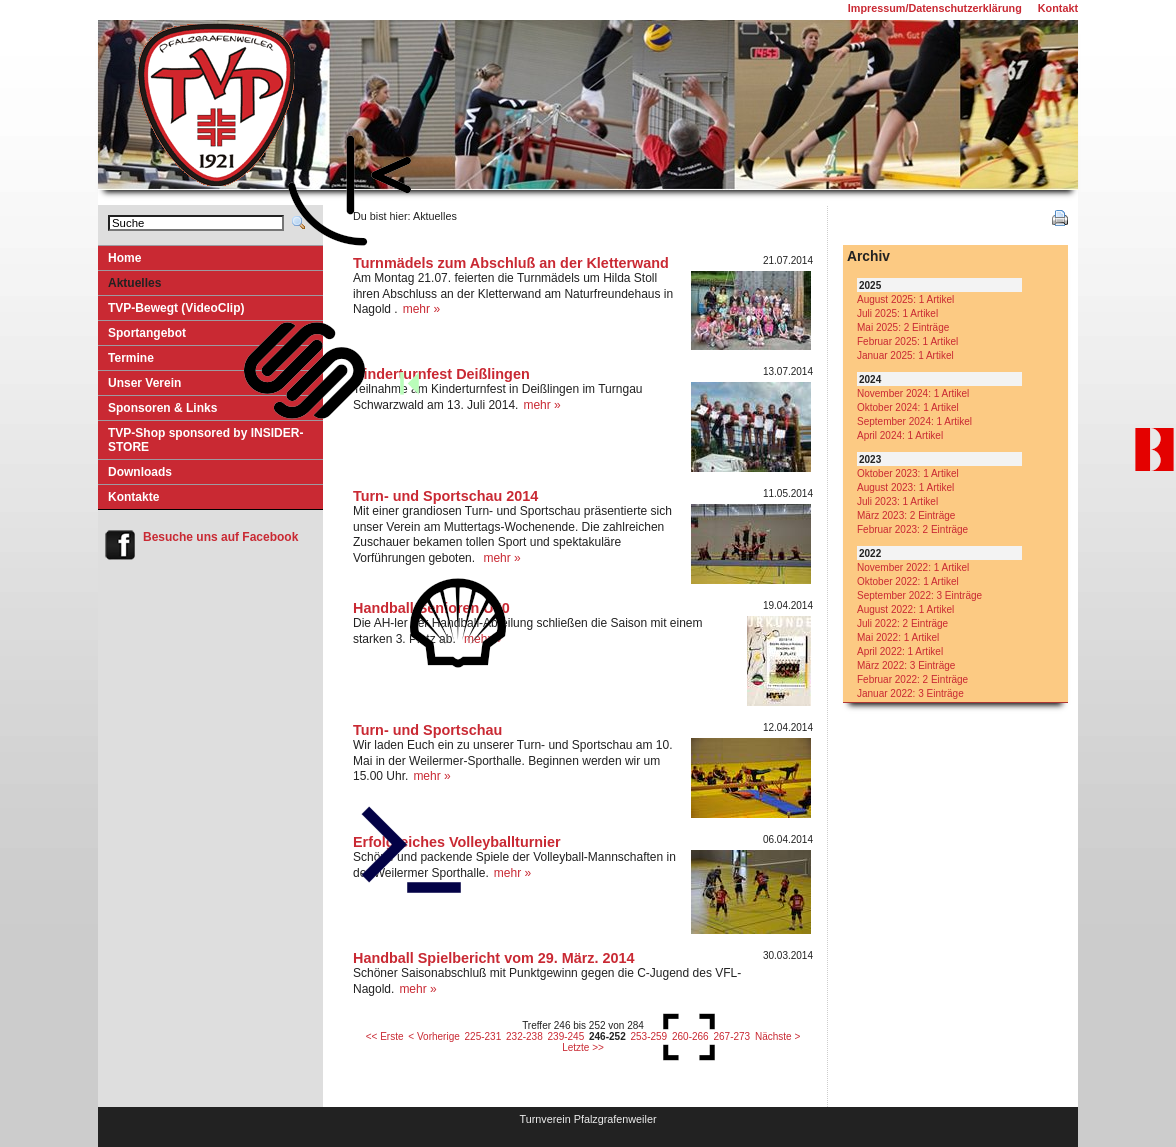  I want to click on open command line interface, so click(412, 844).